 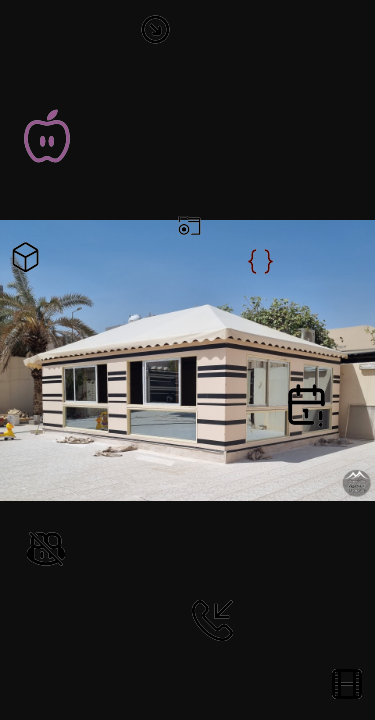 What do you see at coordinates (155, 29) in the screenshot?
I see `navigate to the next item or section` at bounding box center [155, 29].